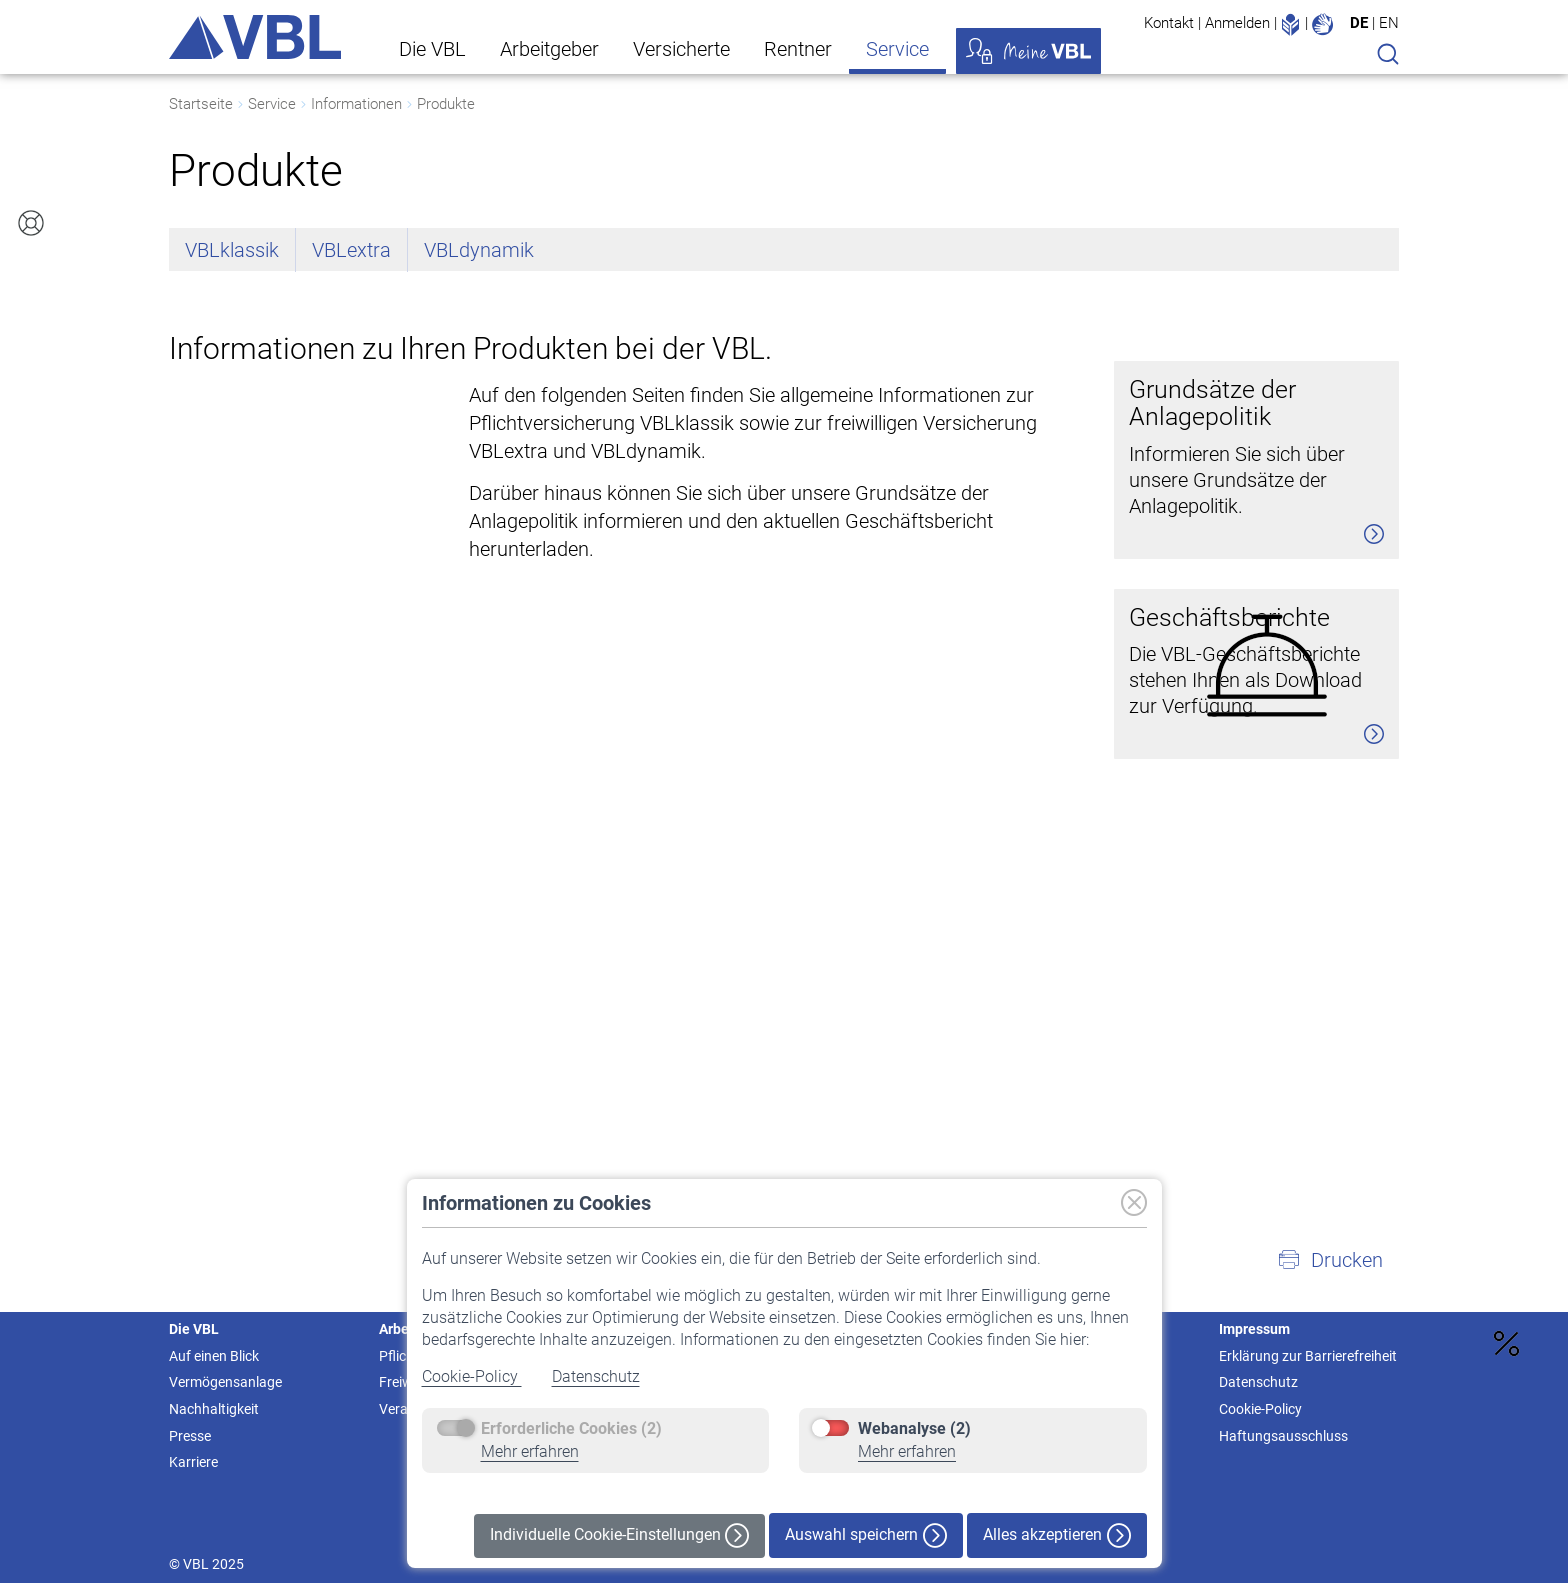  Describe the element at coordinates (31, 223) in the screenshot. I see `access help or support` at that location.